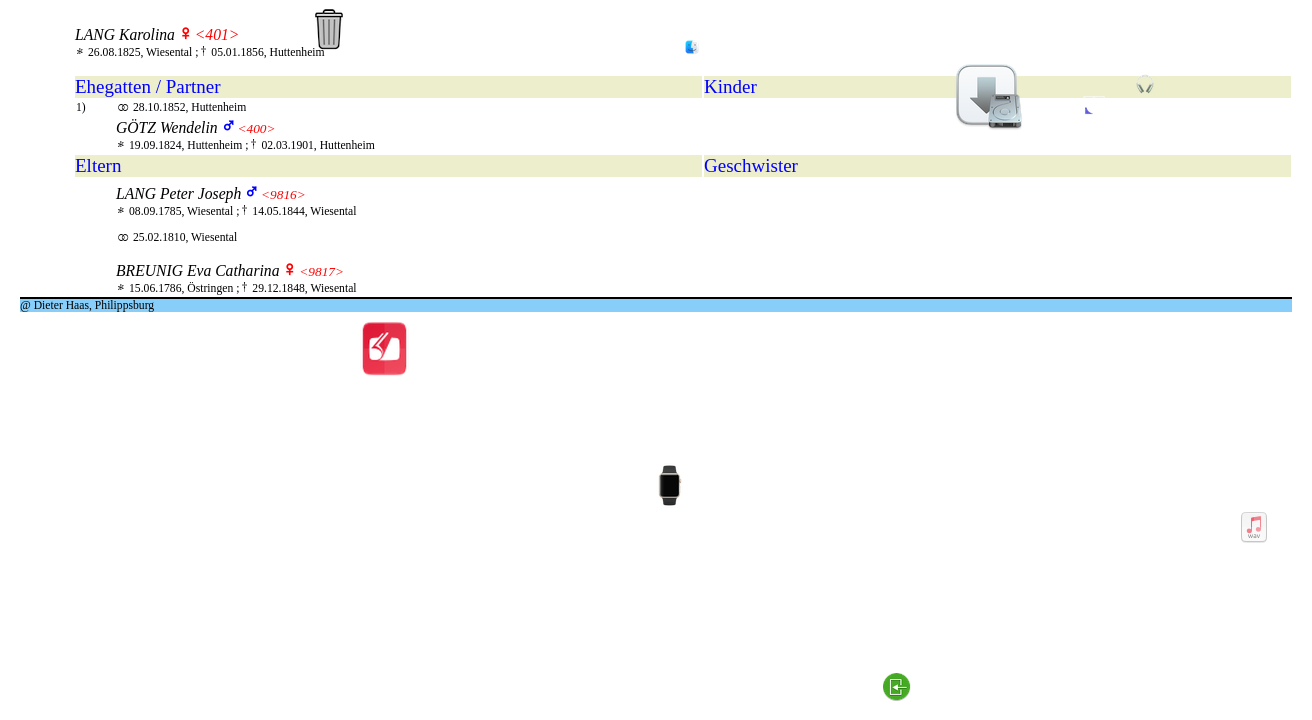 The image size is (1312, 720). What do you see at coordinates (692, 47) in the screenshot?
I see `open Finder to browse files and folders` at bounding box center [692, 47].